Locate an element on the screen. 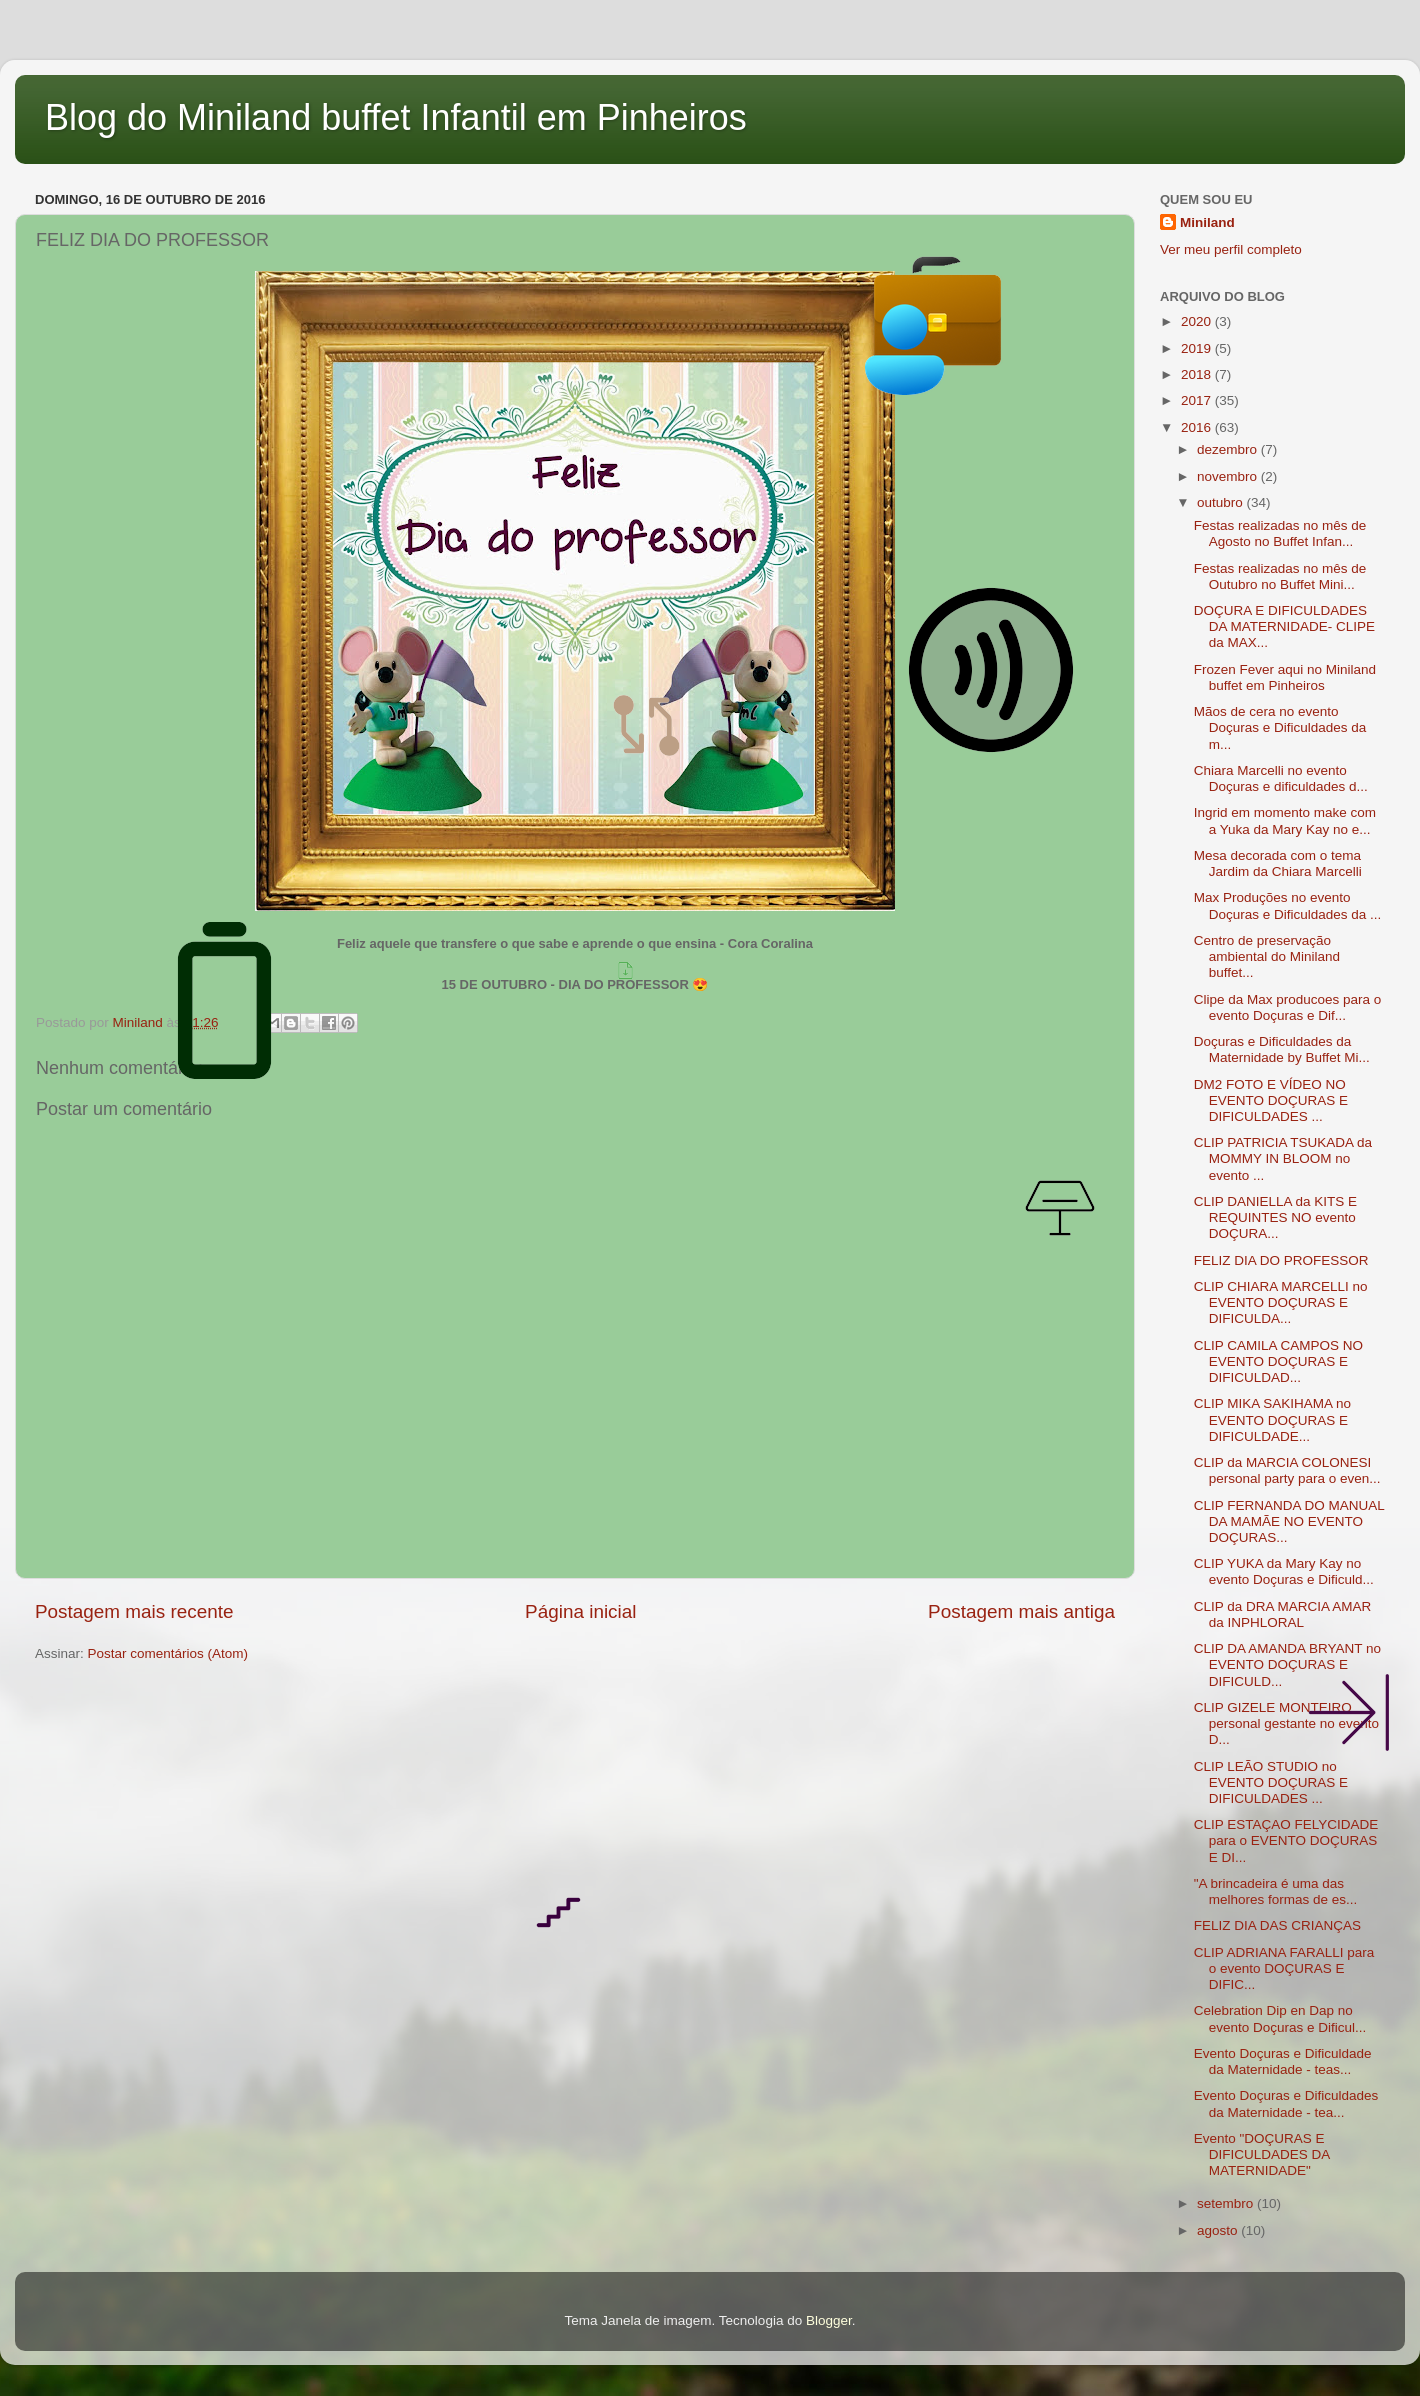 This screenshot has height=2396, width=1420. access presentation mode is located at coordinates (1060, 1208).